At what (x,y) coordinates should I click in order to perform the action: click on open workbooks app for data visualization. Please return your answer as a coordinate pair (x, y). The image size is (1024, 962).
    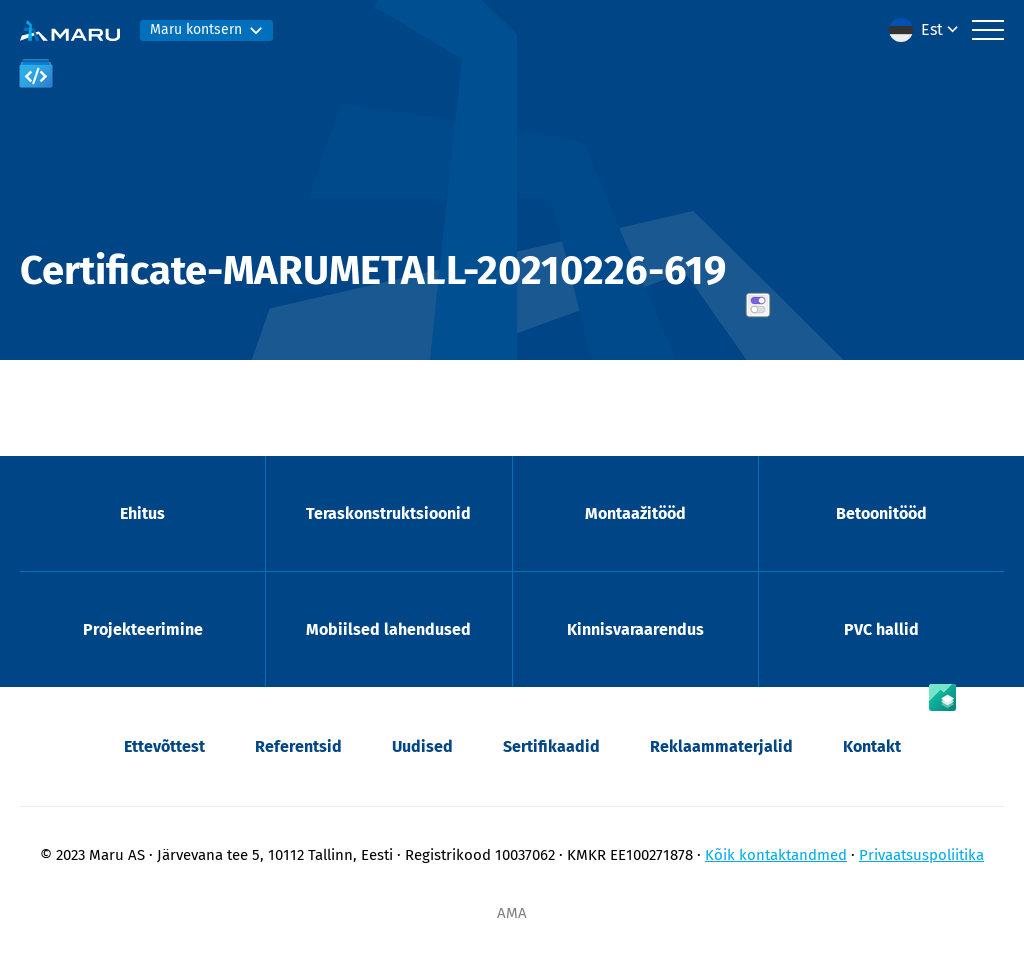
    Looking at the image, I should click on (942, 697).